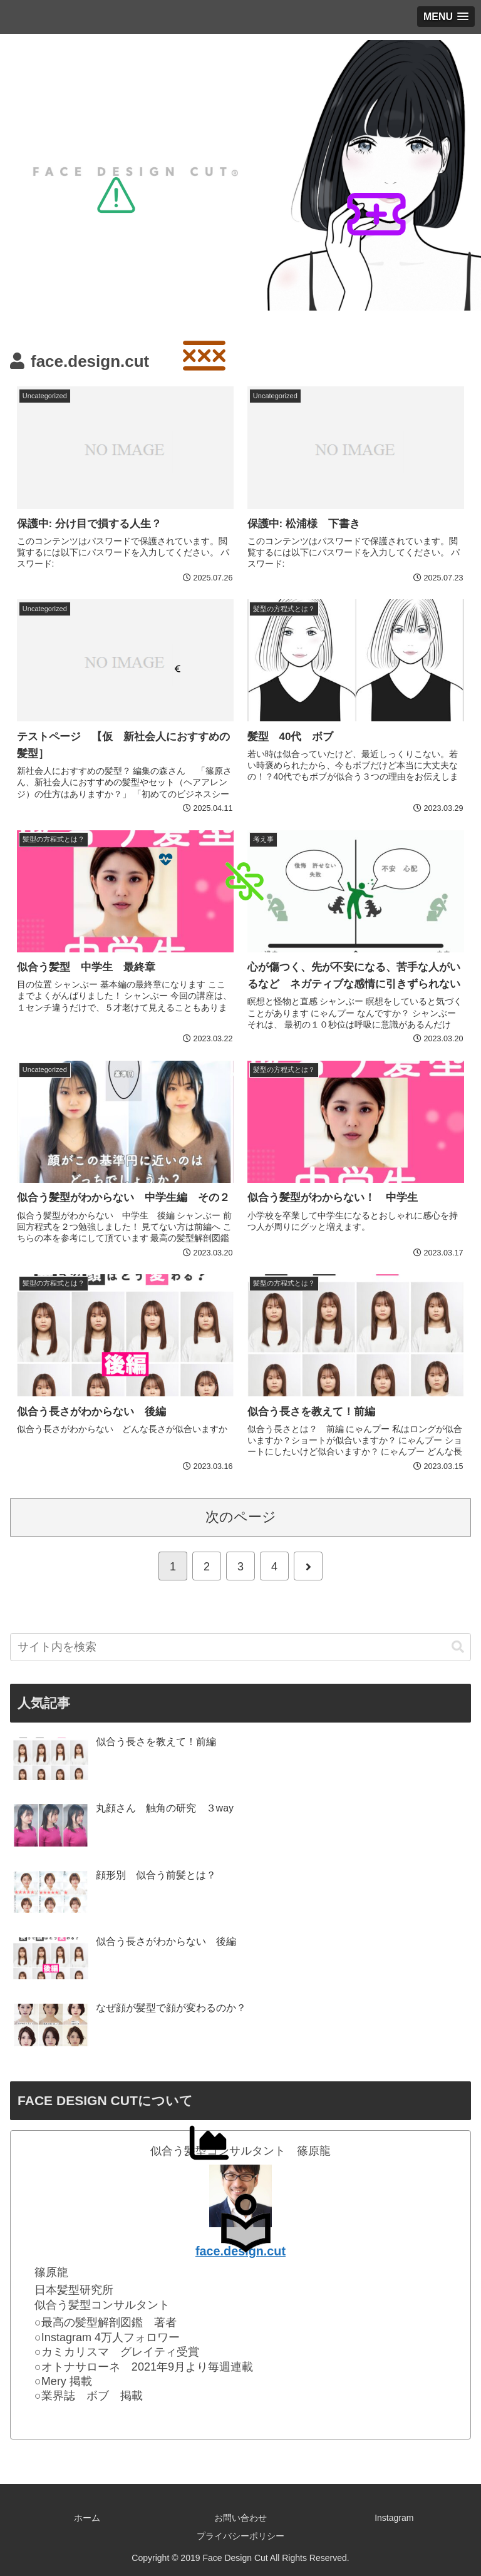 The height and width of the screenshot is (2576, 481). Describe the element at coordinates (376, 214) in the screenshot. I see `add a new ticket or pass` at that location.